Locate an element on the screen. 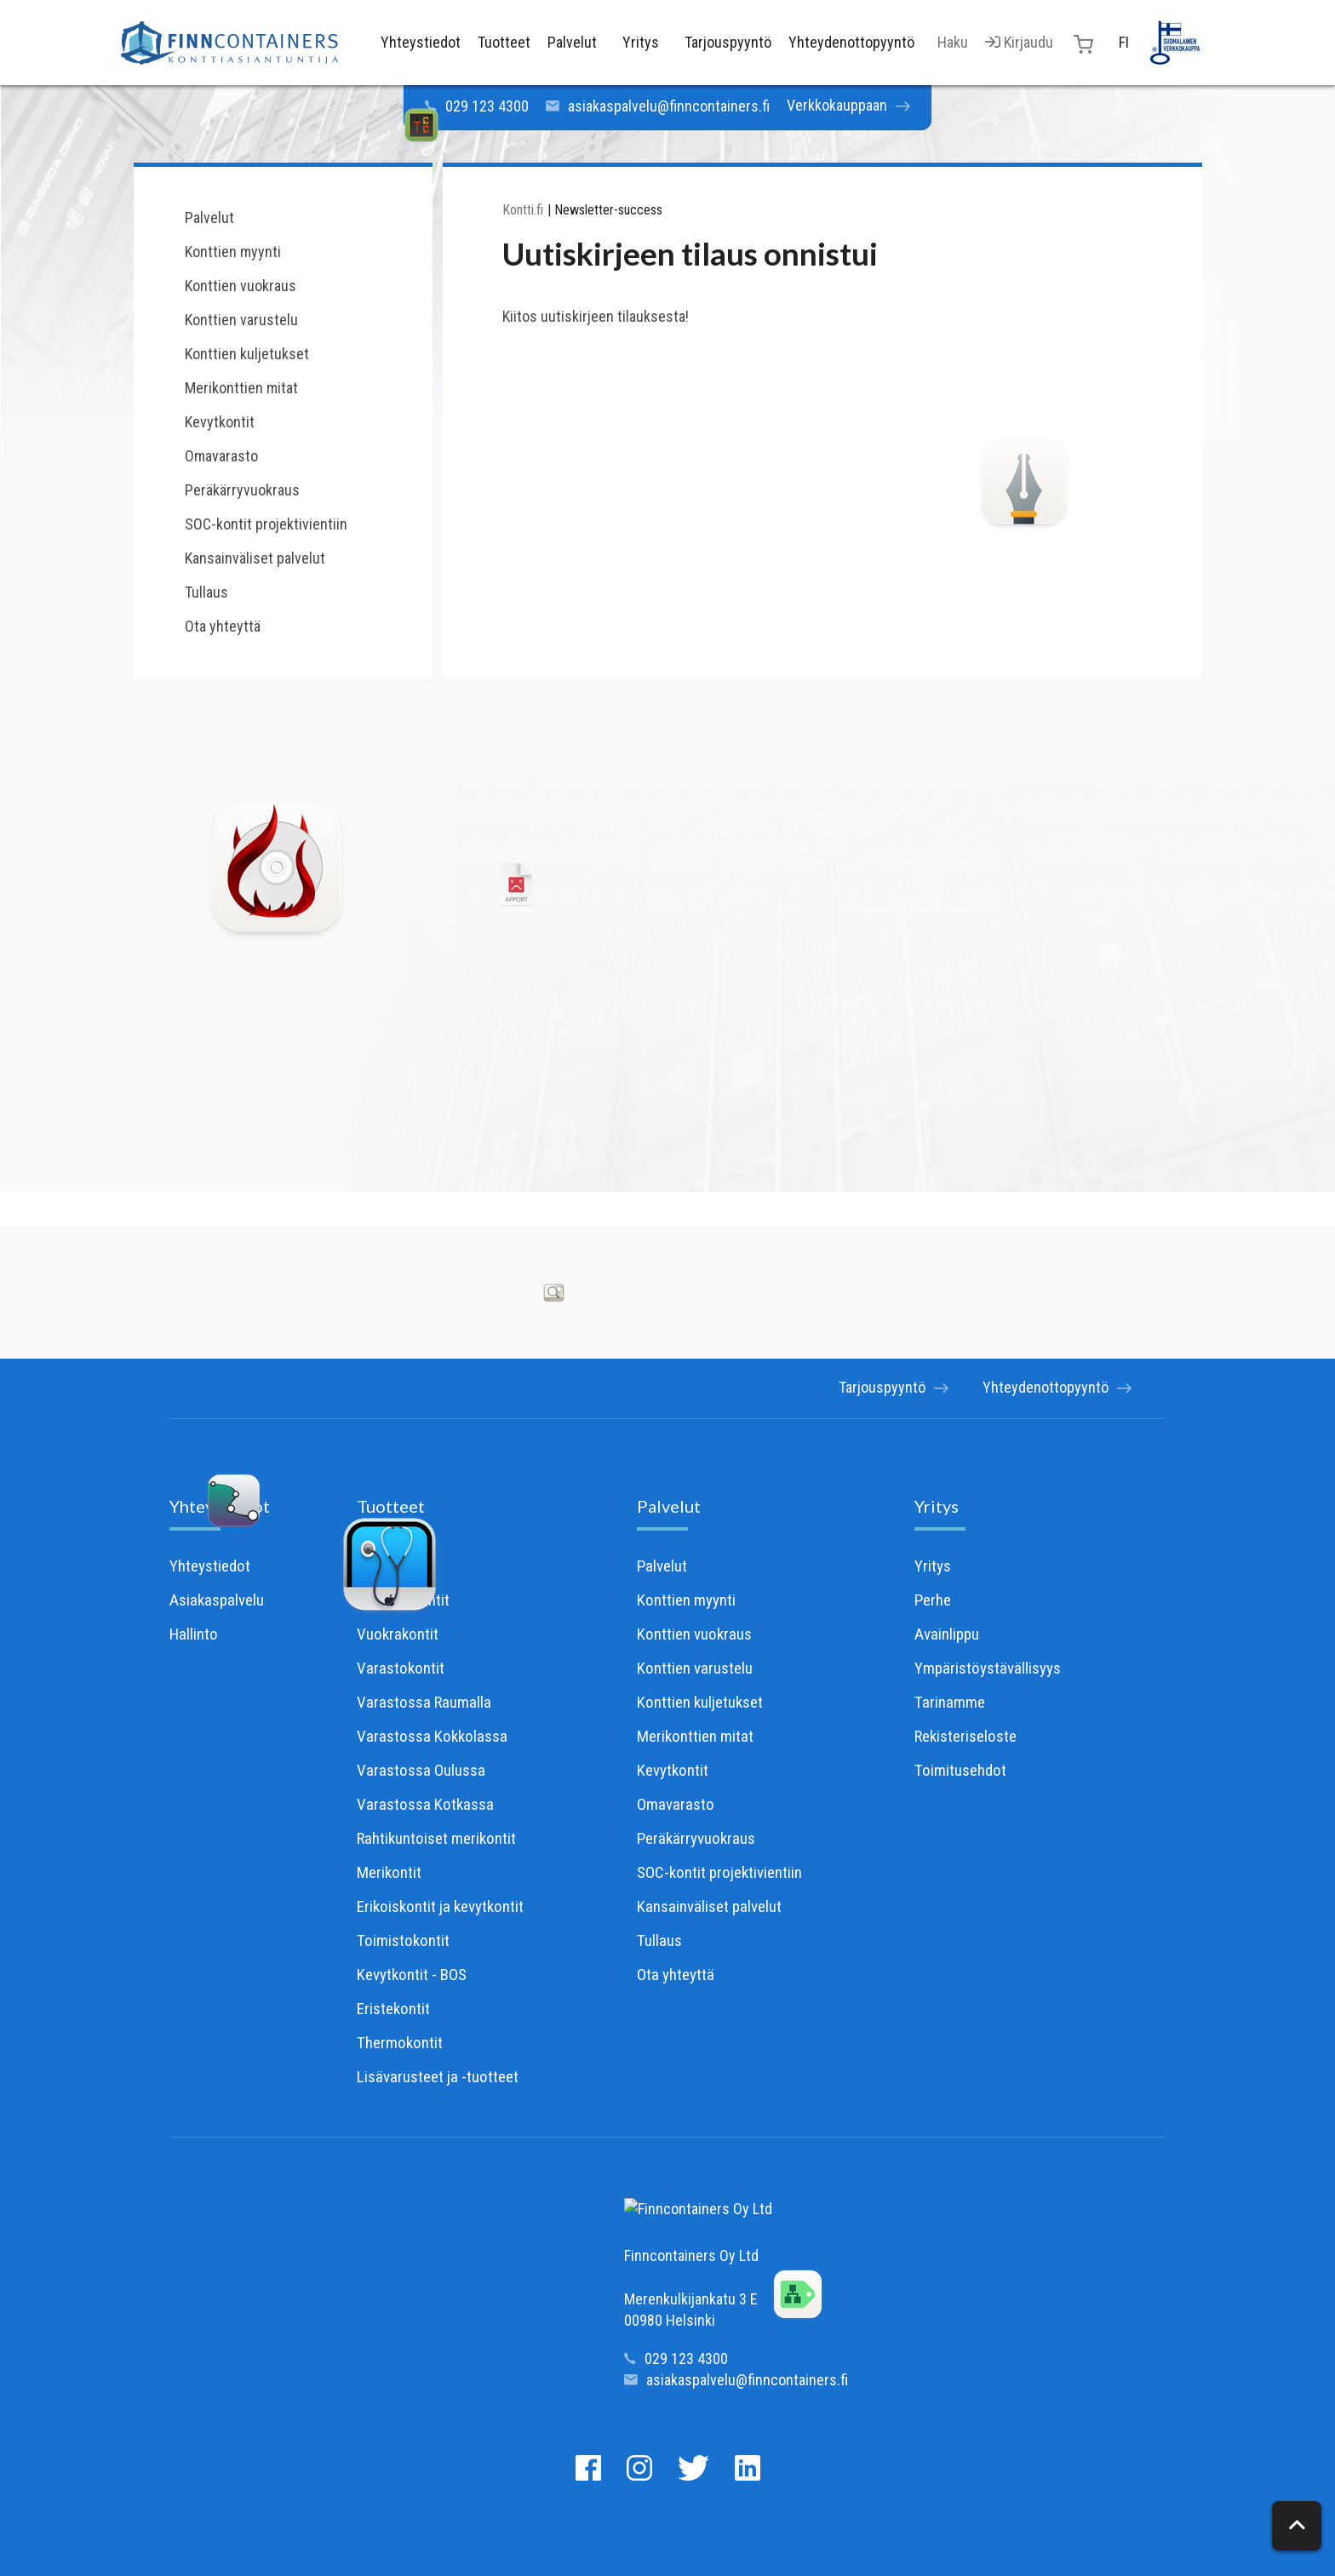 This screenshot has width=1335, height=2576. open system cleaner utility is located at coordinates (389, 1564).